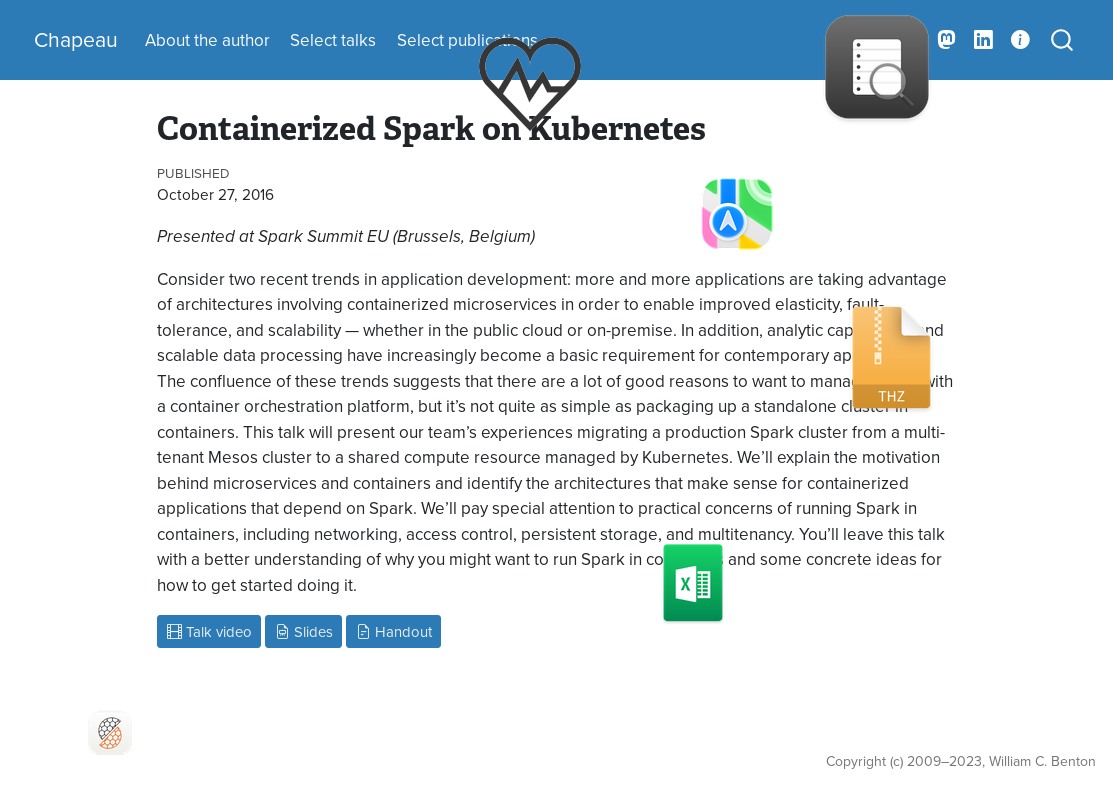 The width and height of the screenshot is (1113, 802). I want to click on open Prusa GCode Viewer app, so click(110, 733).